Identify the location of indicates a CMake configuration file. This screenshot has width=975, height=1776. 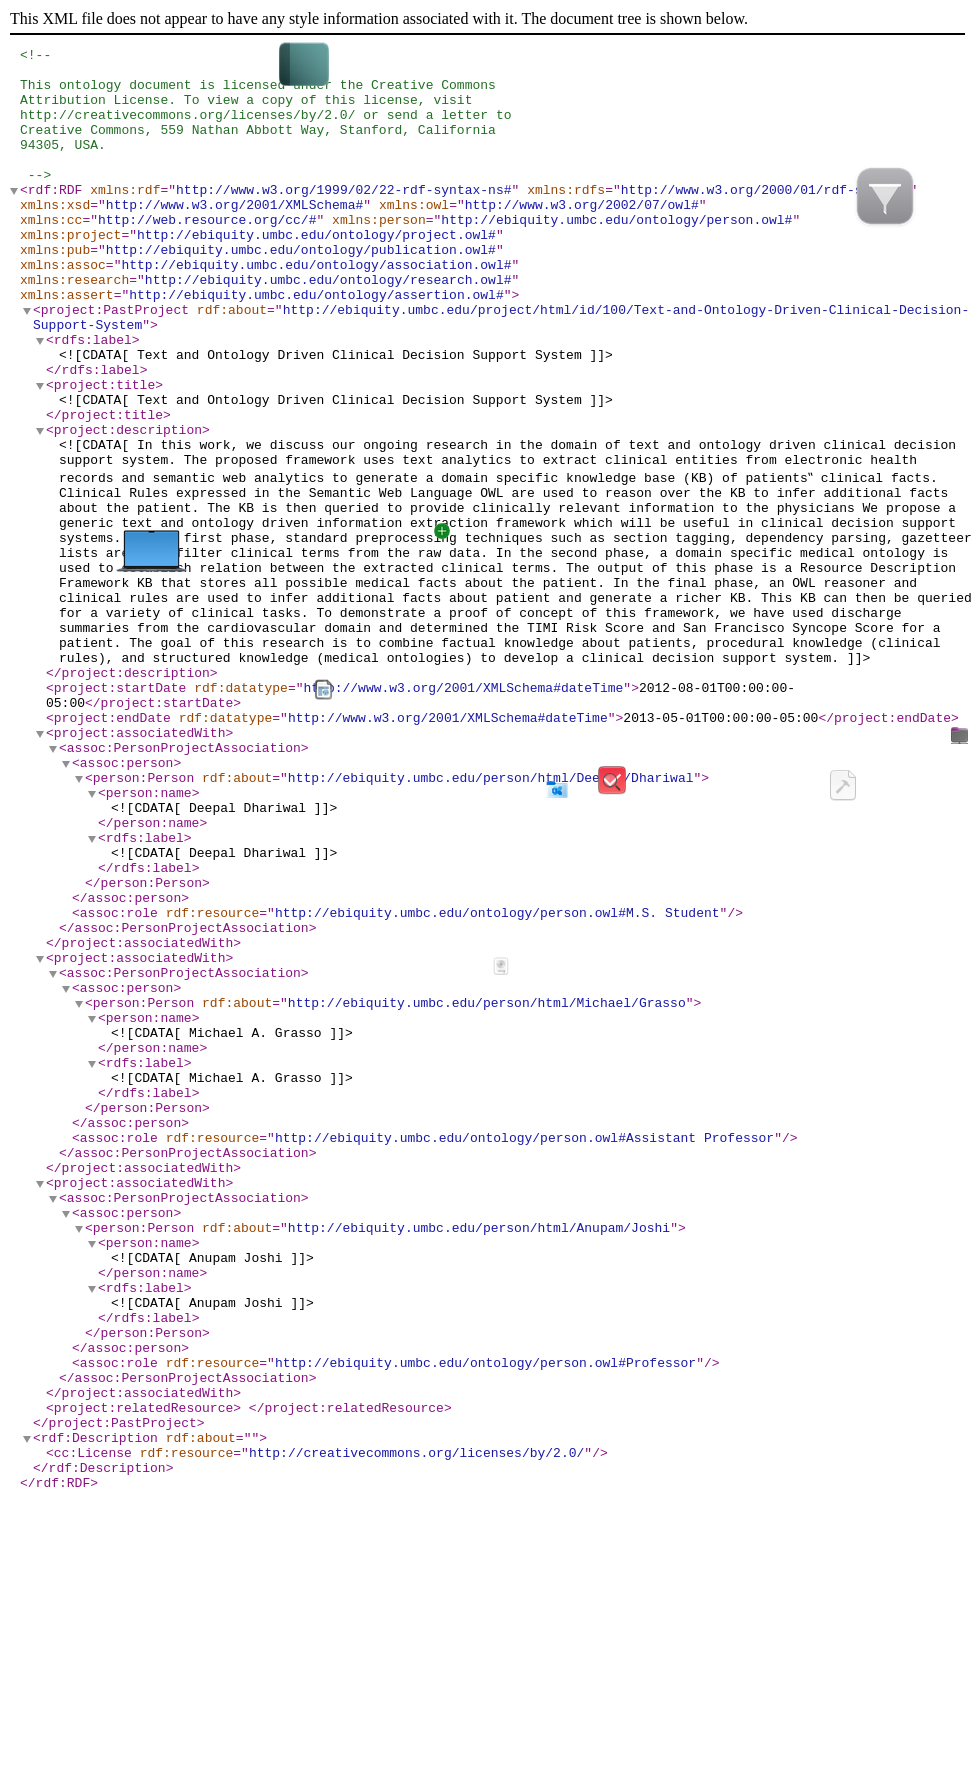
(843, 785).